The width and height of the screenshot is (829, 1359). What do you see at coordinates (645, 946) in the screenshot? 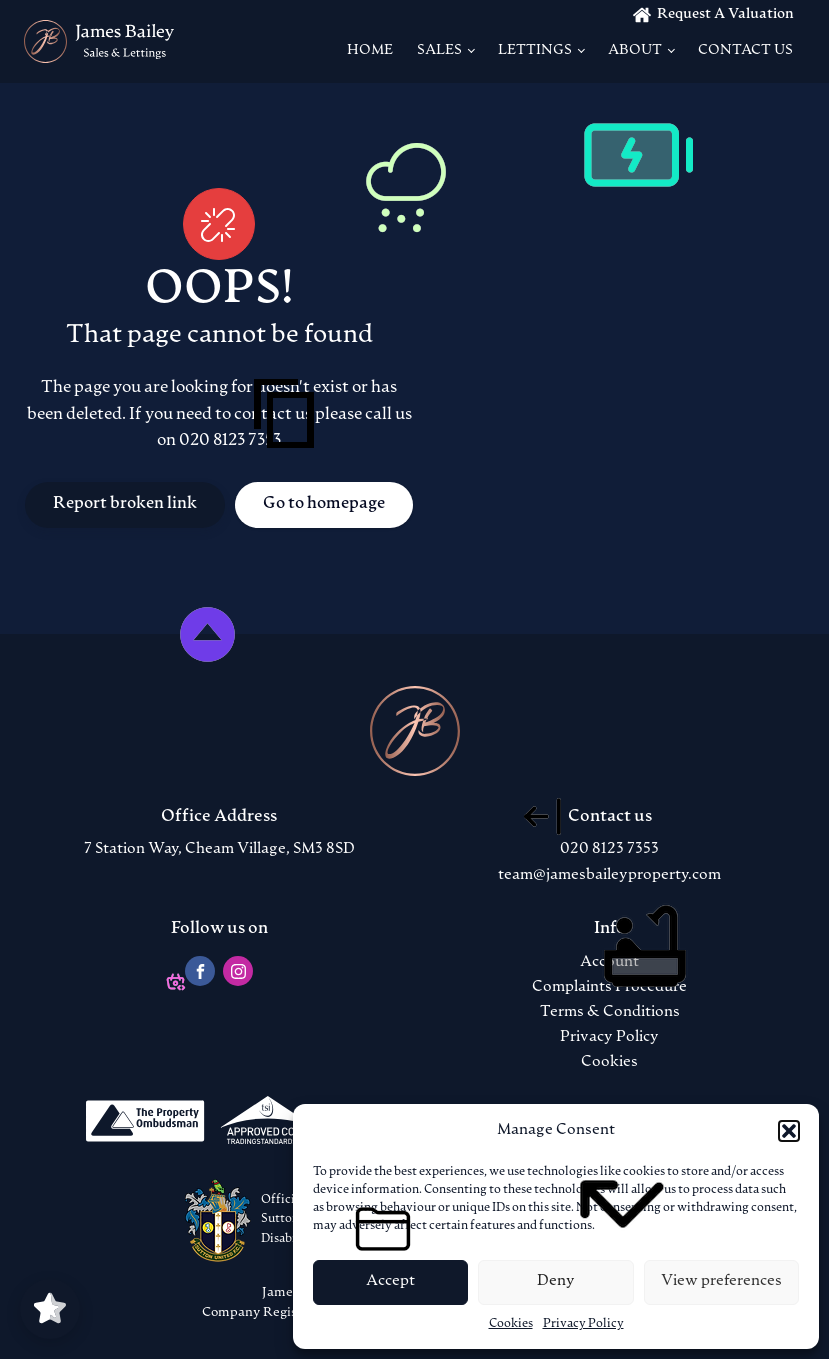
I see `indicates bathroom or bathing facilities` at bounding box center [645, 946].